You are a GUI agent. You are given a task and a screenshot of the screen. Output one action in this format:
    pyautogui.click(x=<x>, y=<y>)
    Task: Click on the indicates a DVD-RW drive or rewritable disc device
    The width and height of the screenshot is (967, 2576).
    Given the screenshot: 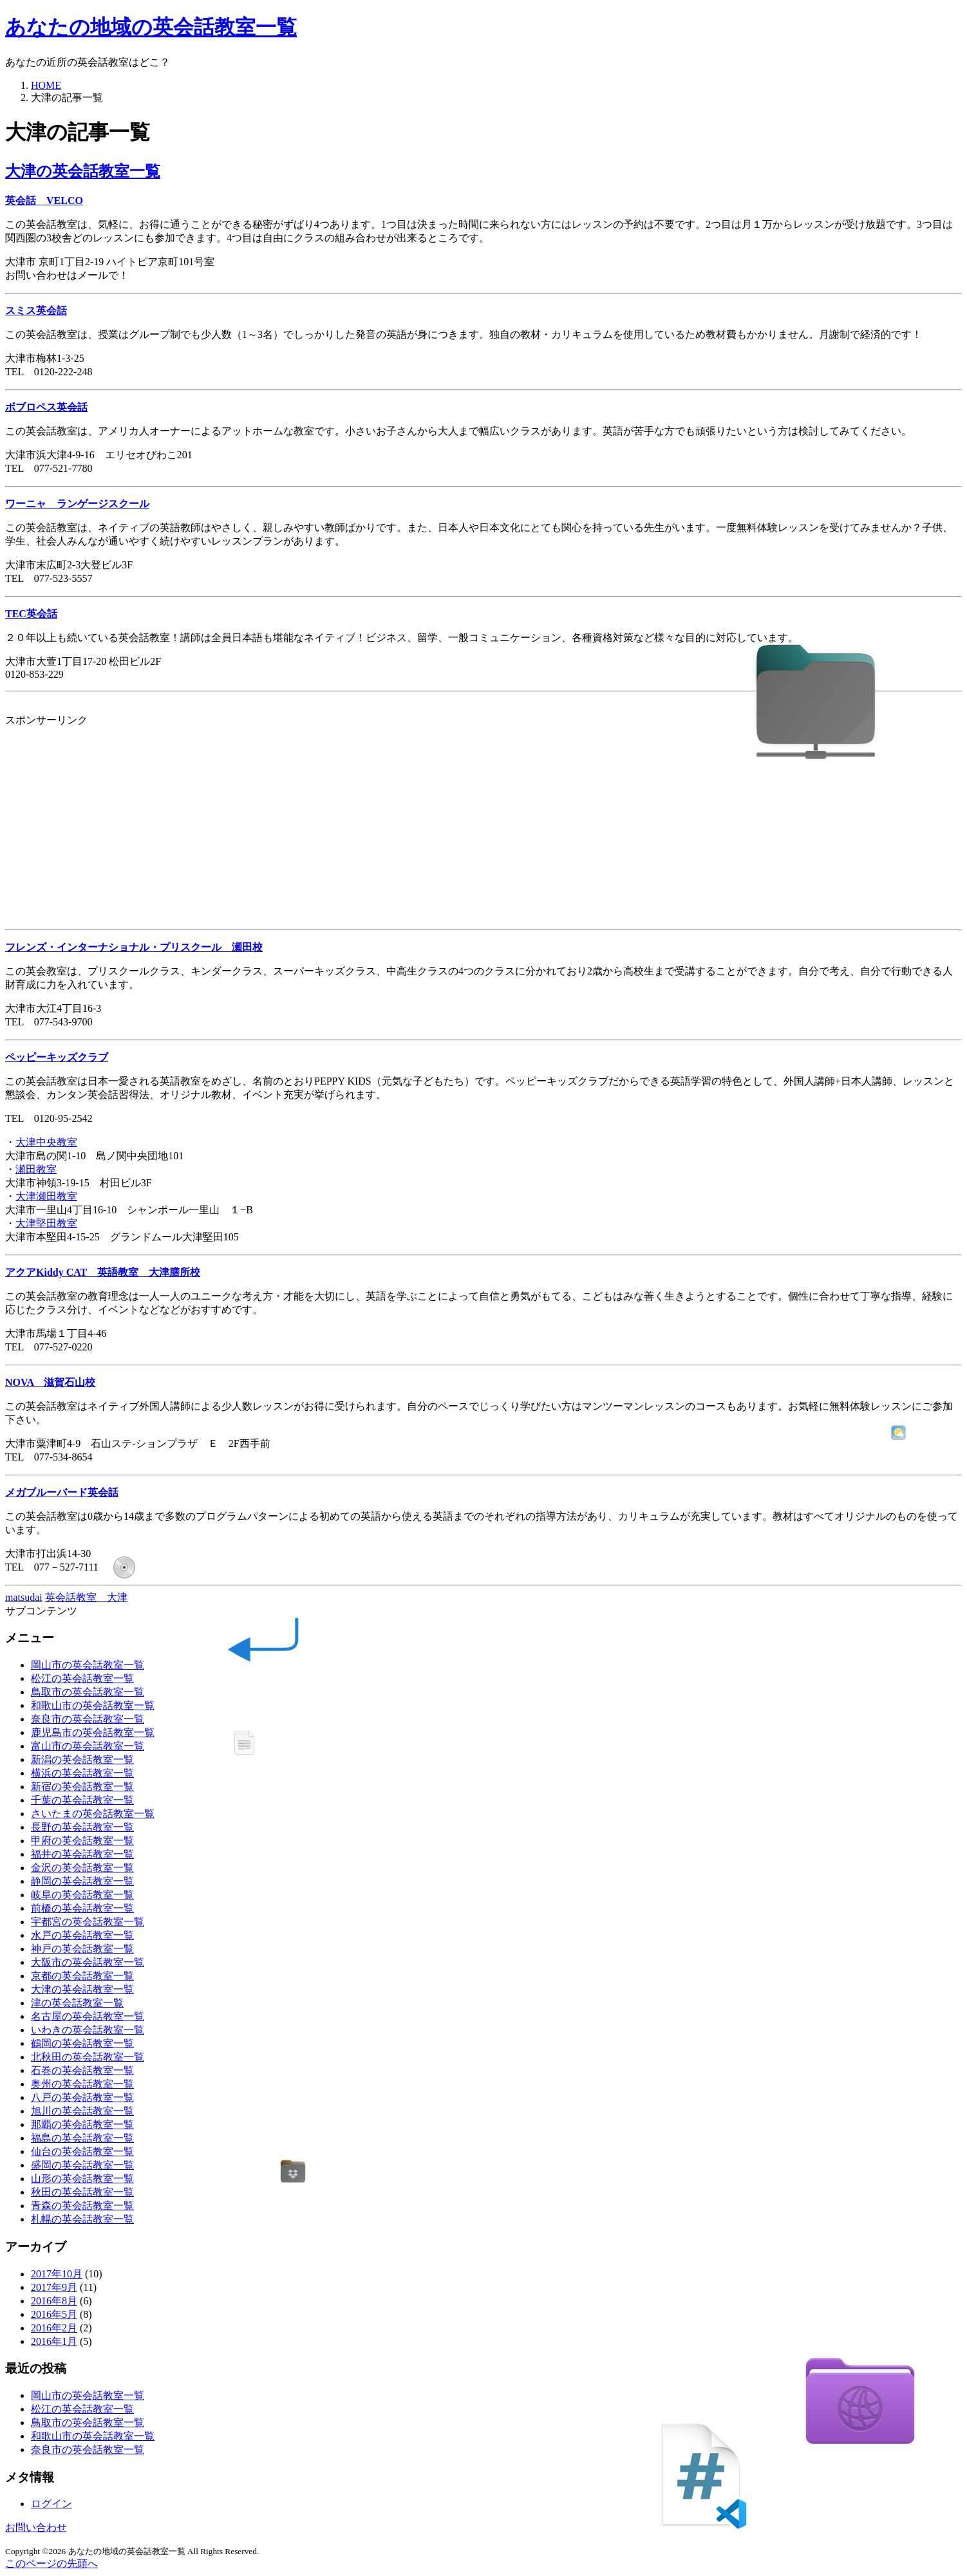 What is the action you would take?
    pyautogui.click(x=124, y=1567)
    